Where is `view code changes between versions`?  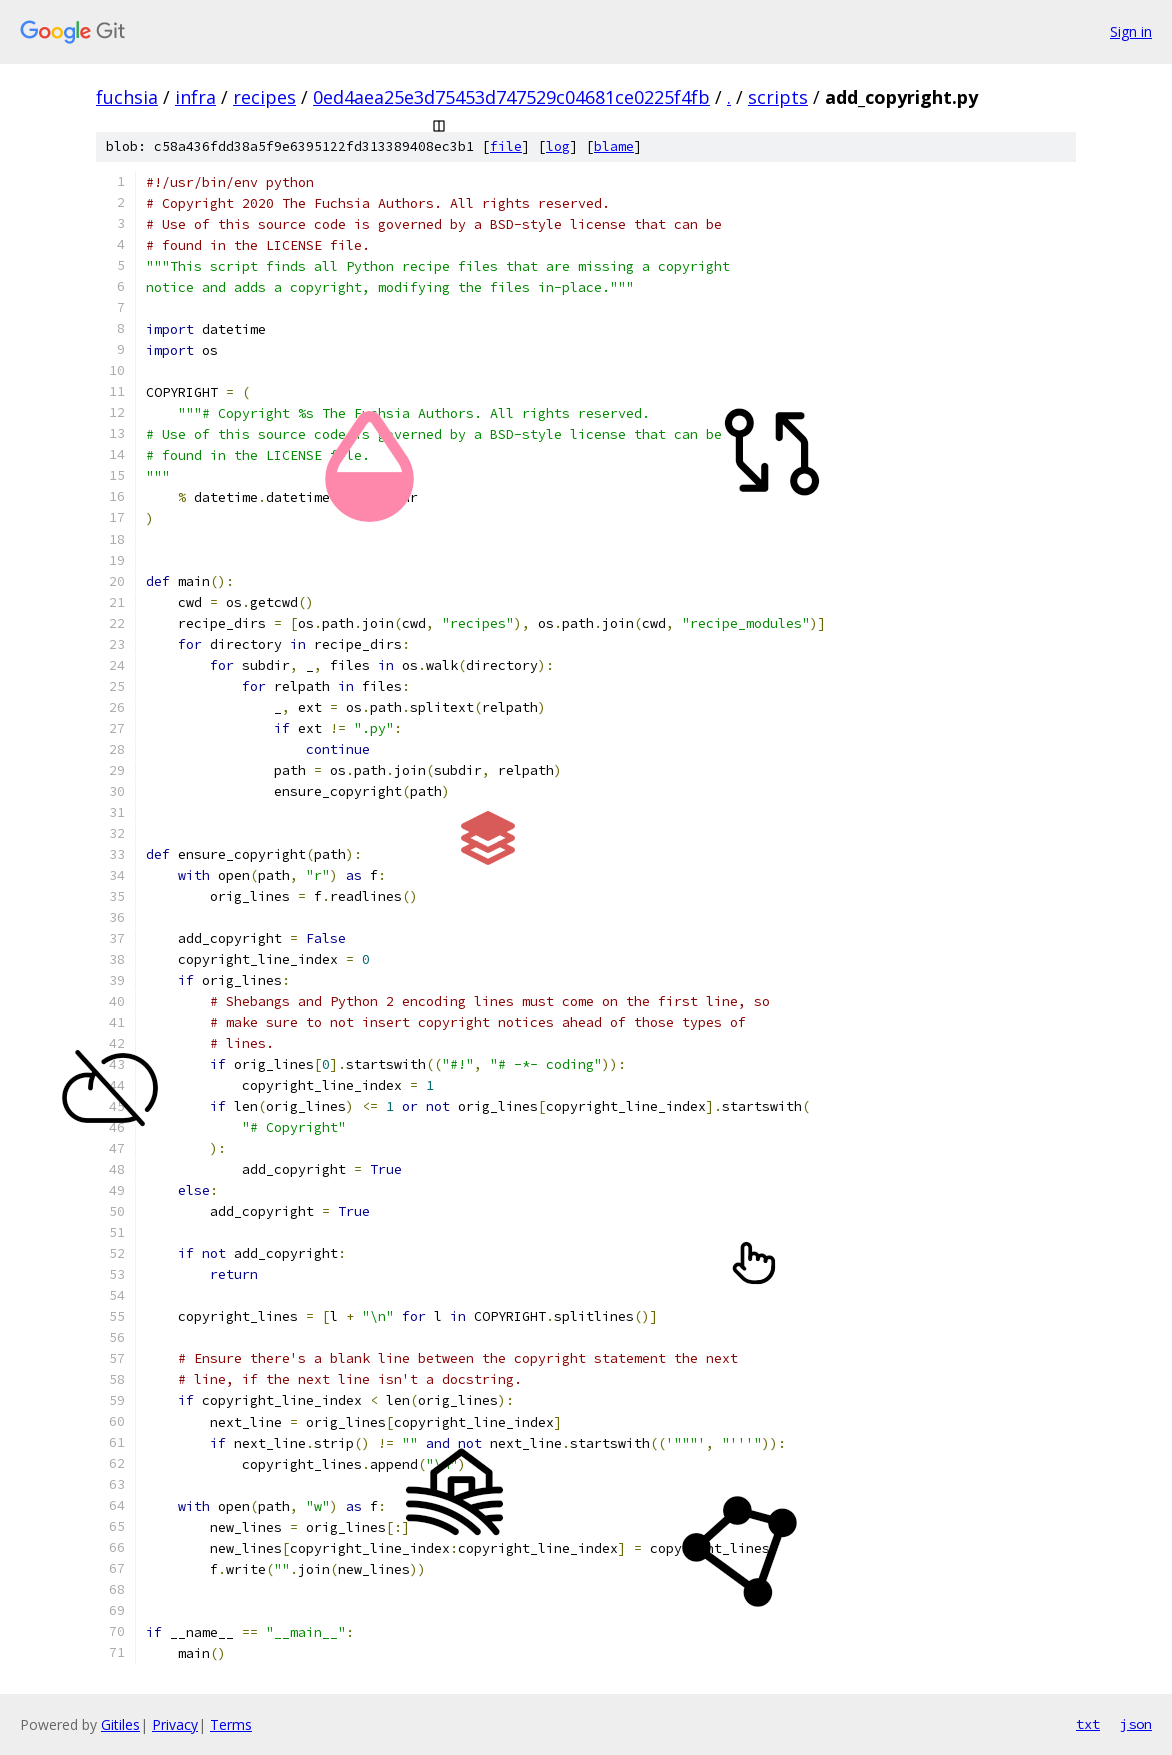
view code changes between versions is located at coordinates (772, 452).